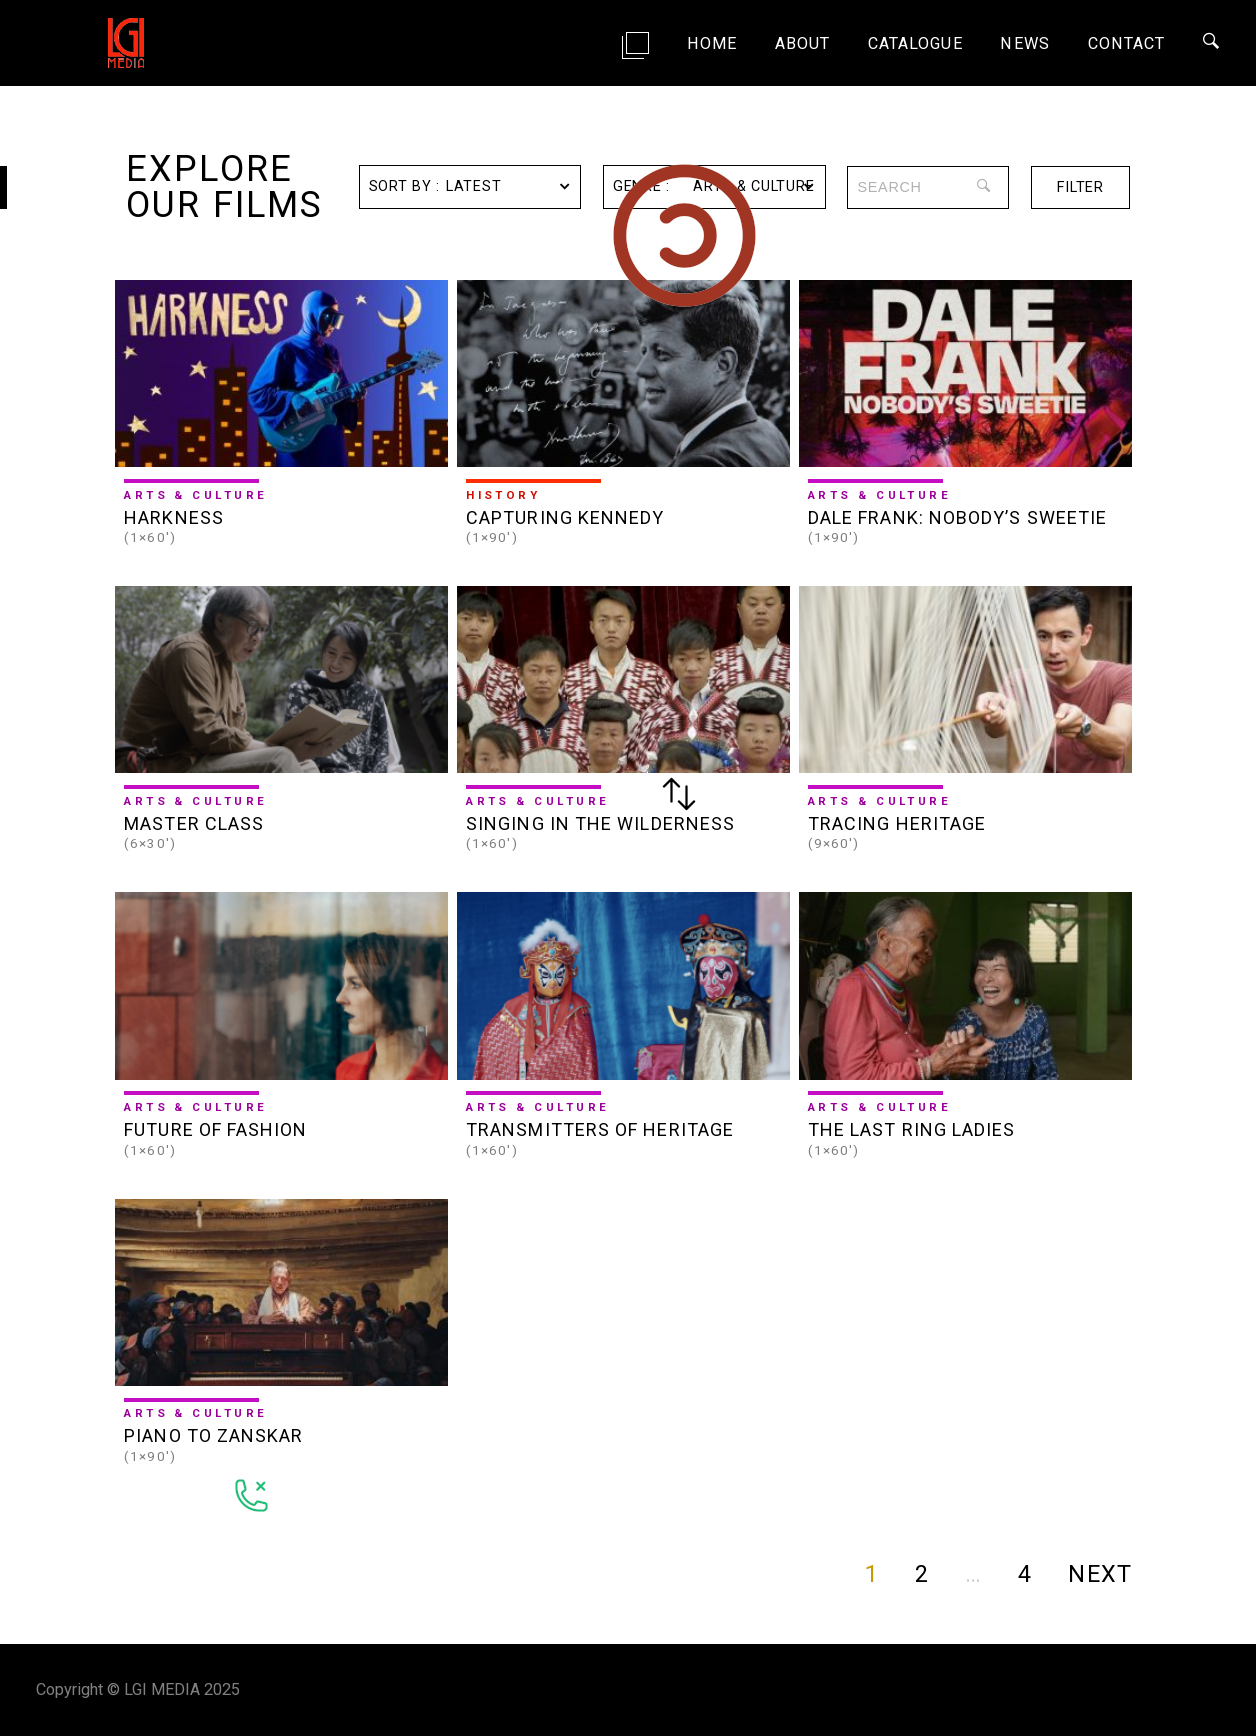 The image size is (1256, 1736). I want to click on end or decline a phone call, so click(251, 1495).